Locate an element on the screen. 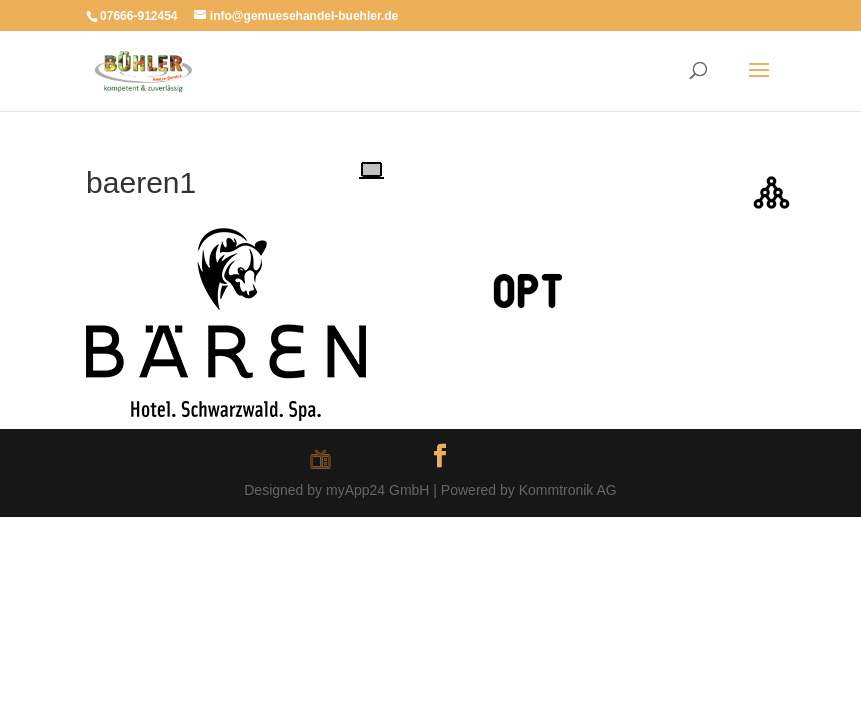  view organizational hierarchy is located at coordinates (771, 192).